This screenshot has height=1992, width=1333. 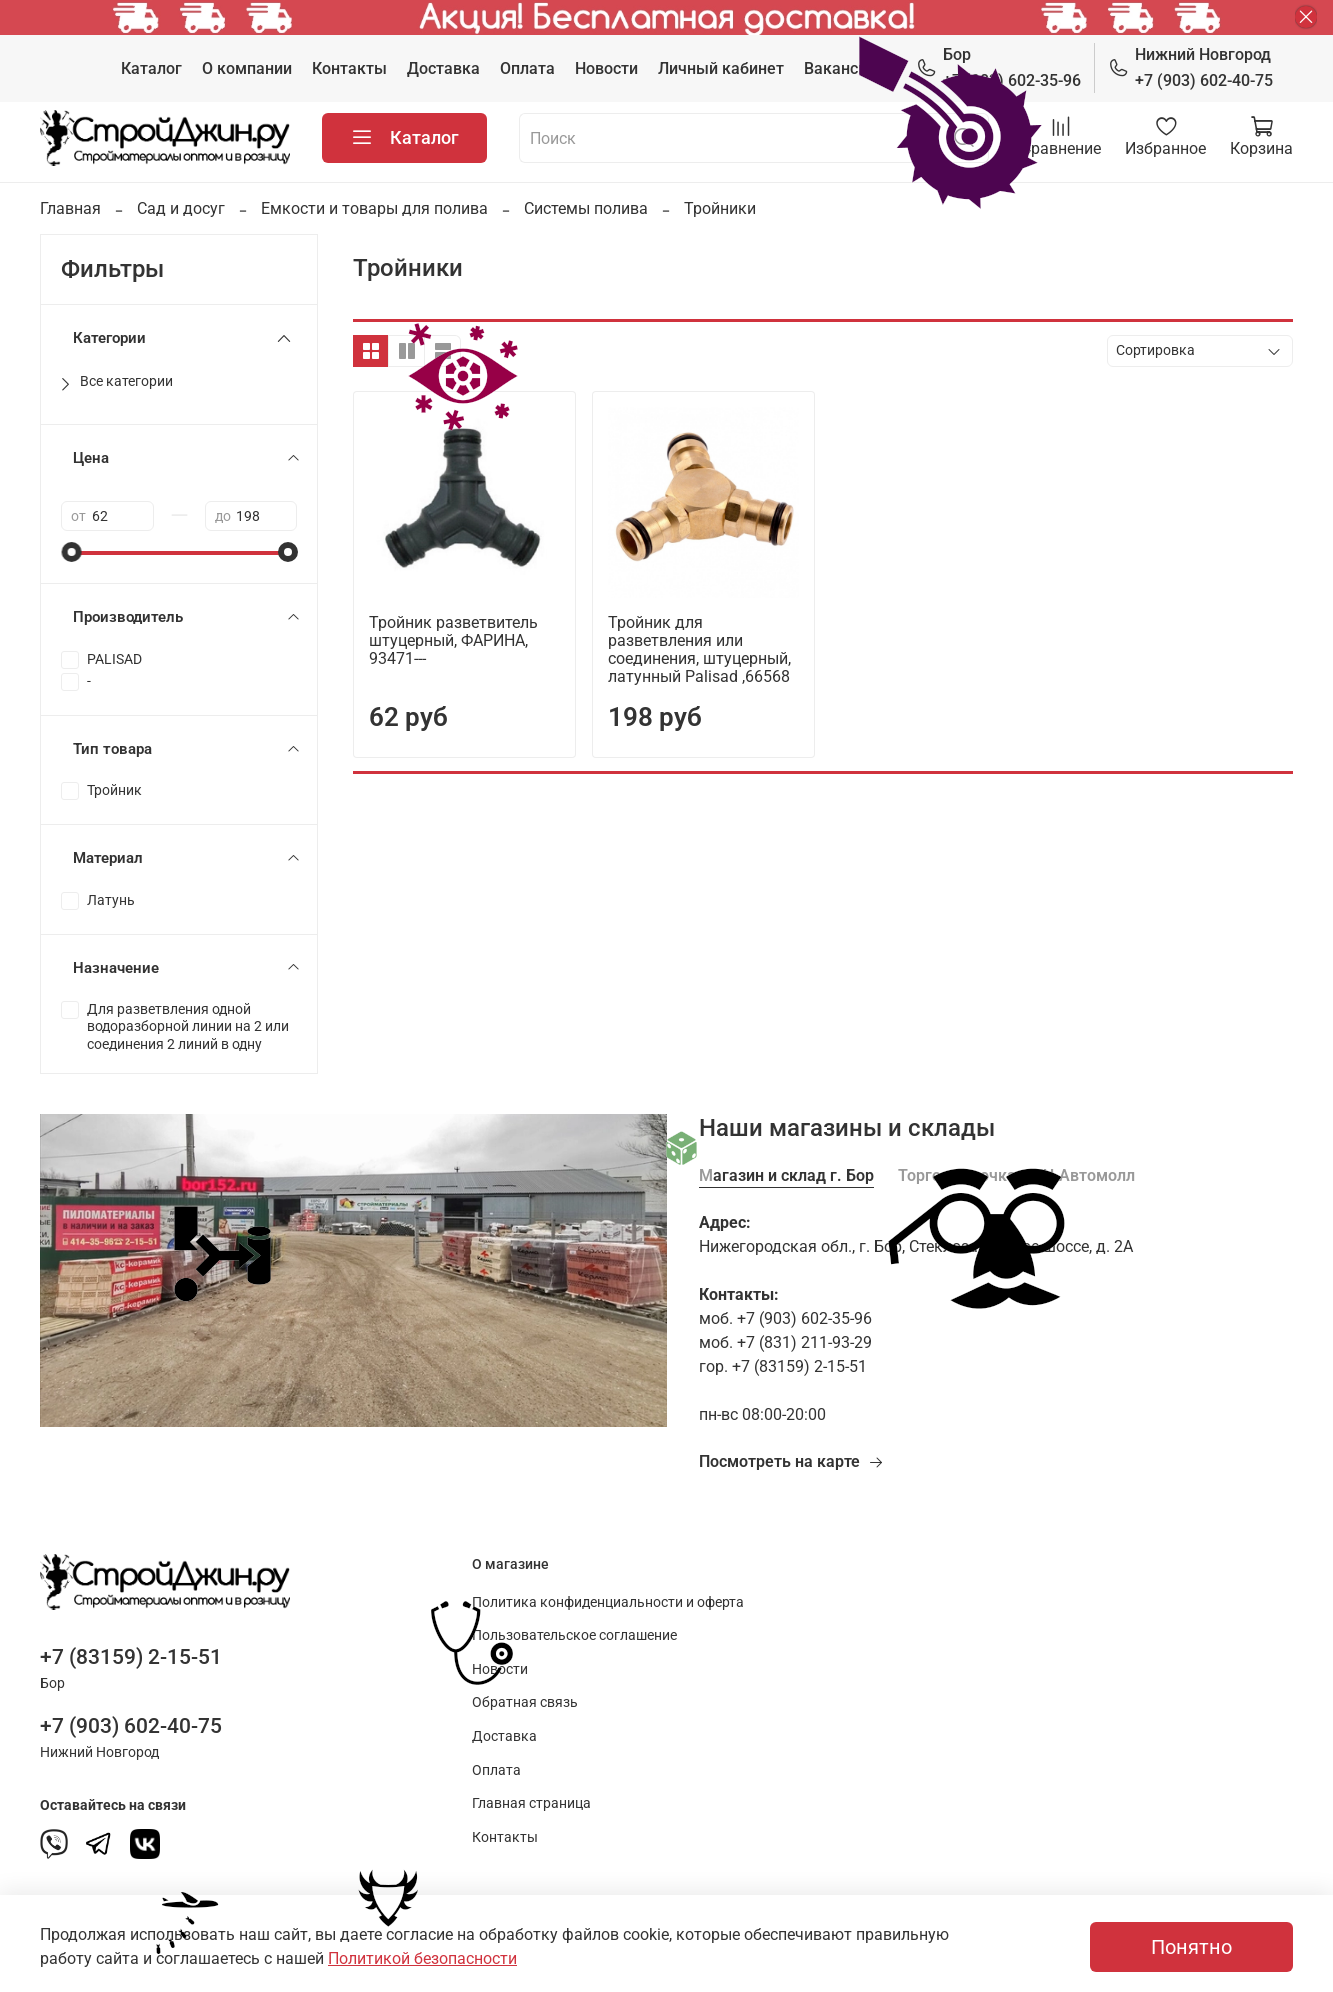 I want to click on access health or medical features, so click(x=472, y=1643).